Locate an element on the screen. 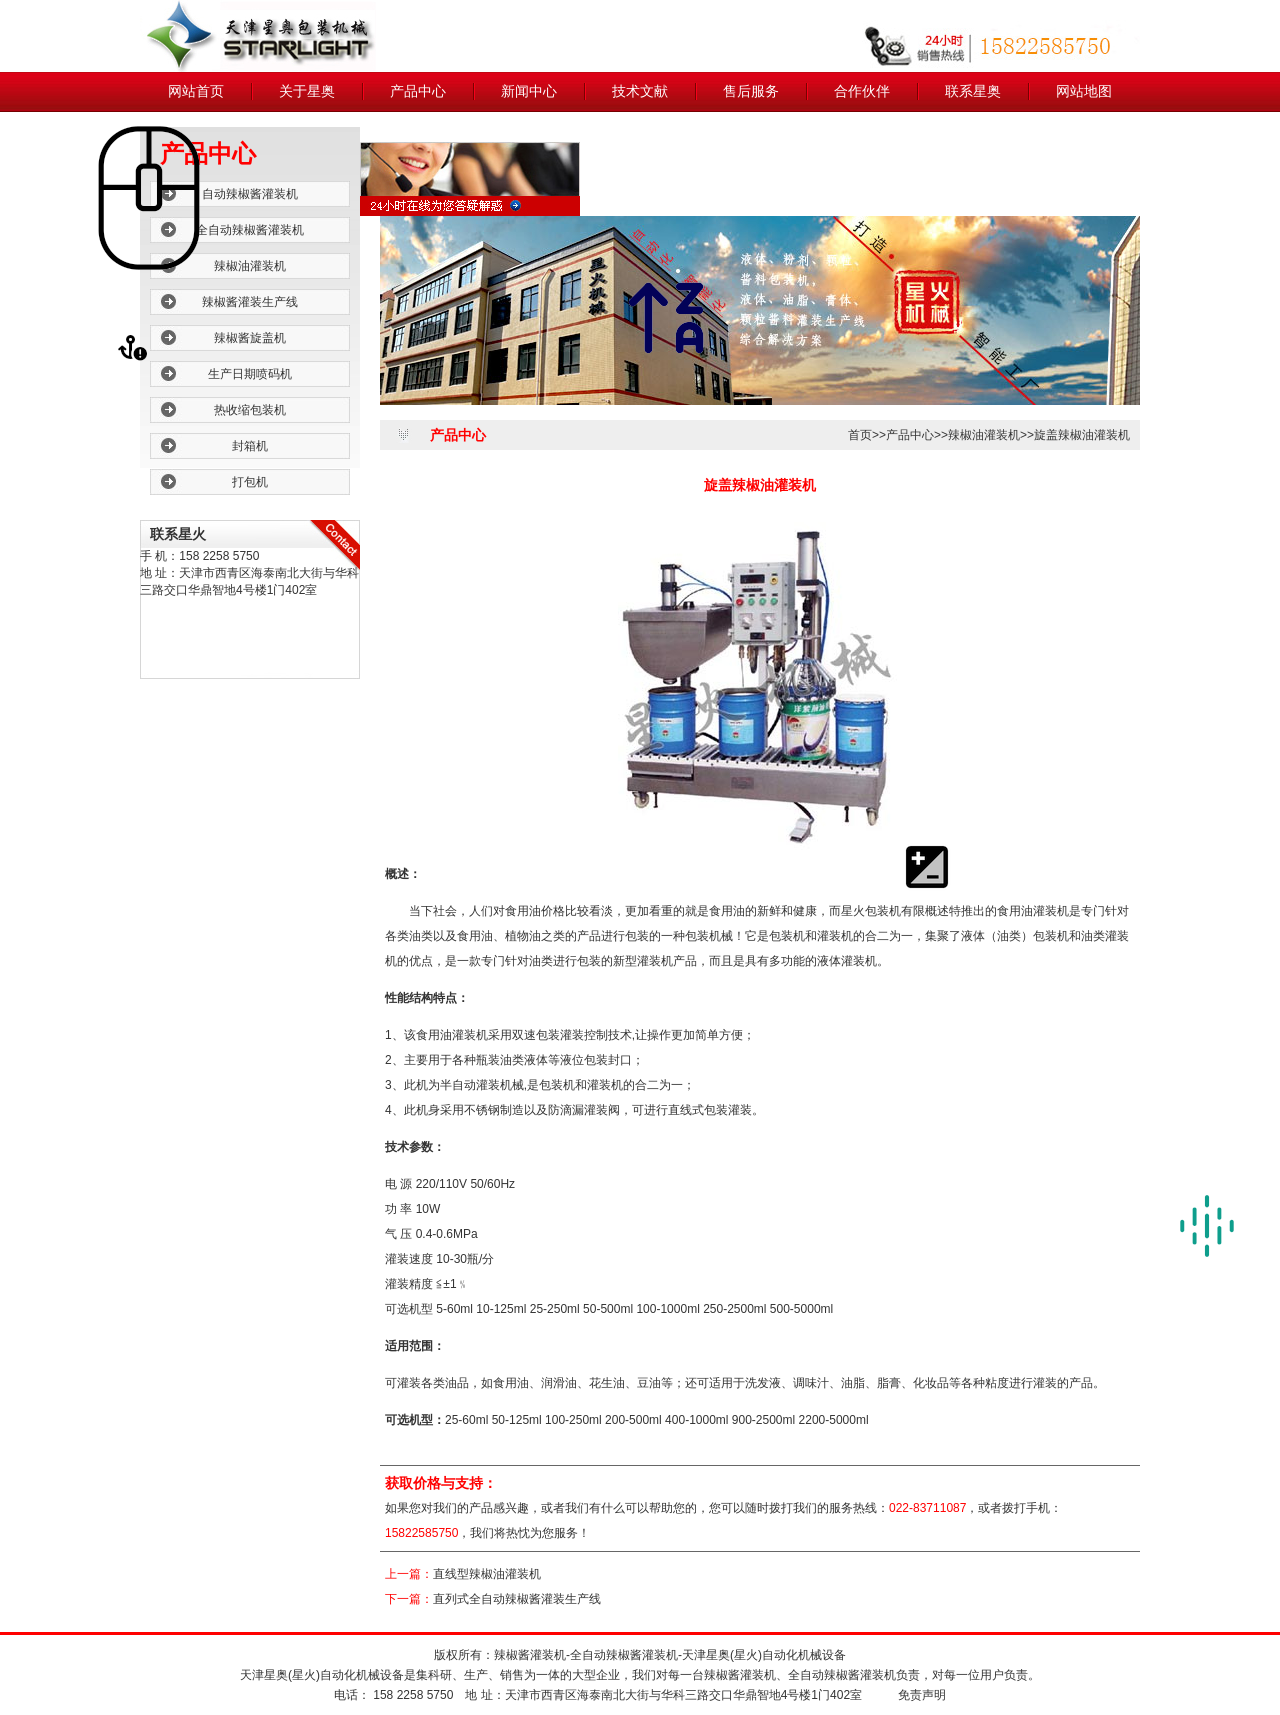  indicates middle mouse button click action is located at coordinates (149, 198).